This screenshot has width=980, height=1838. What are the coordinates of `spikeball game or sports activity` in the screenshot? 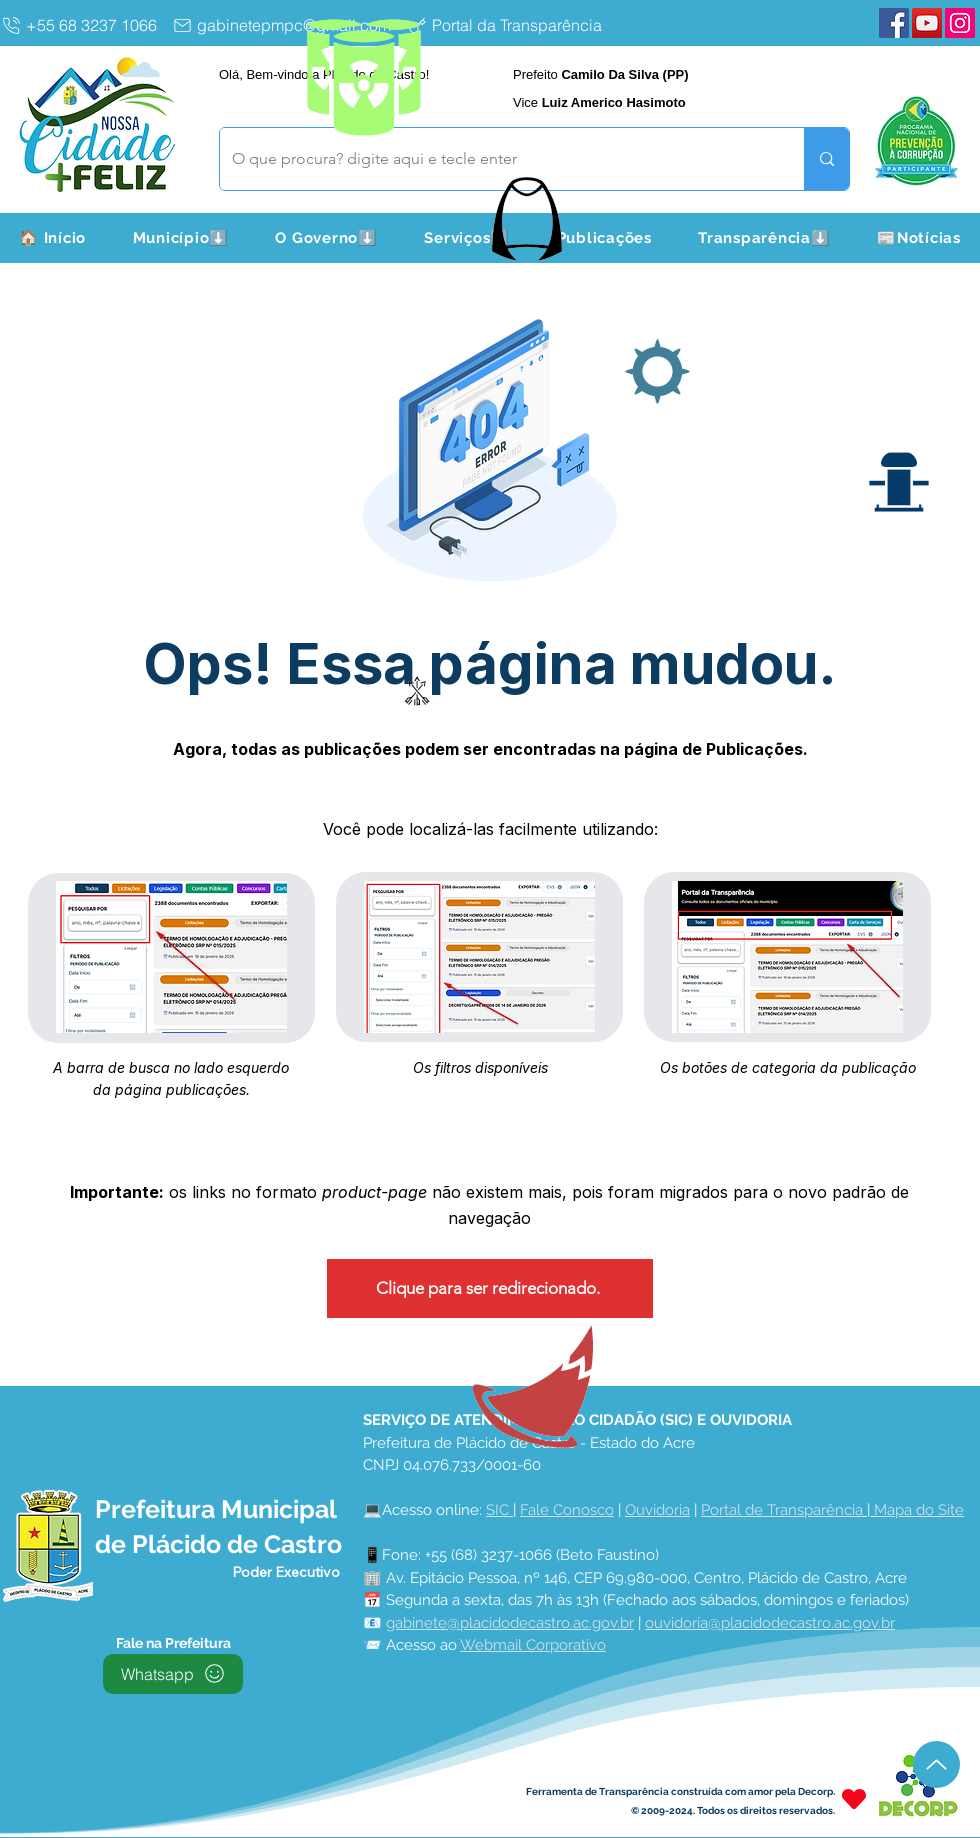 It's located at (657, 371).